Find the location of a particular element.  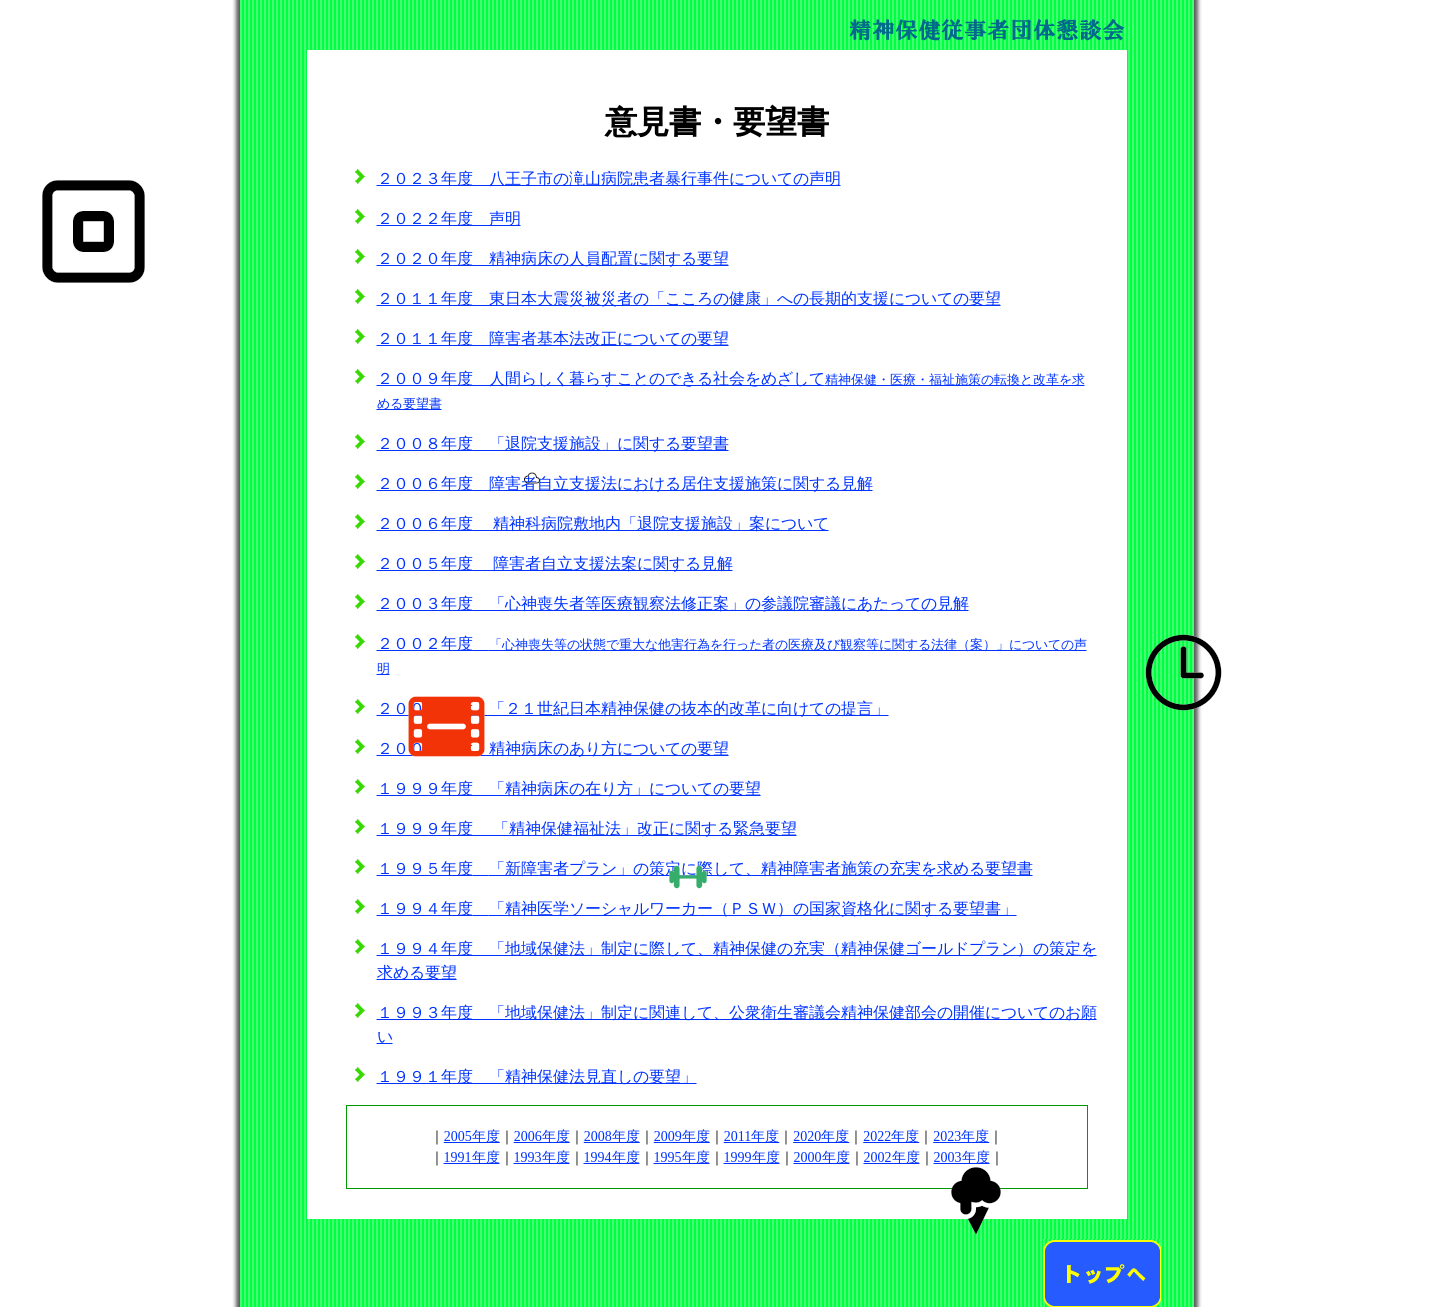

access workout or fitness features is located at coordinates (688, 877).